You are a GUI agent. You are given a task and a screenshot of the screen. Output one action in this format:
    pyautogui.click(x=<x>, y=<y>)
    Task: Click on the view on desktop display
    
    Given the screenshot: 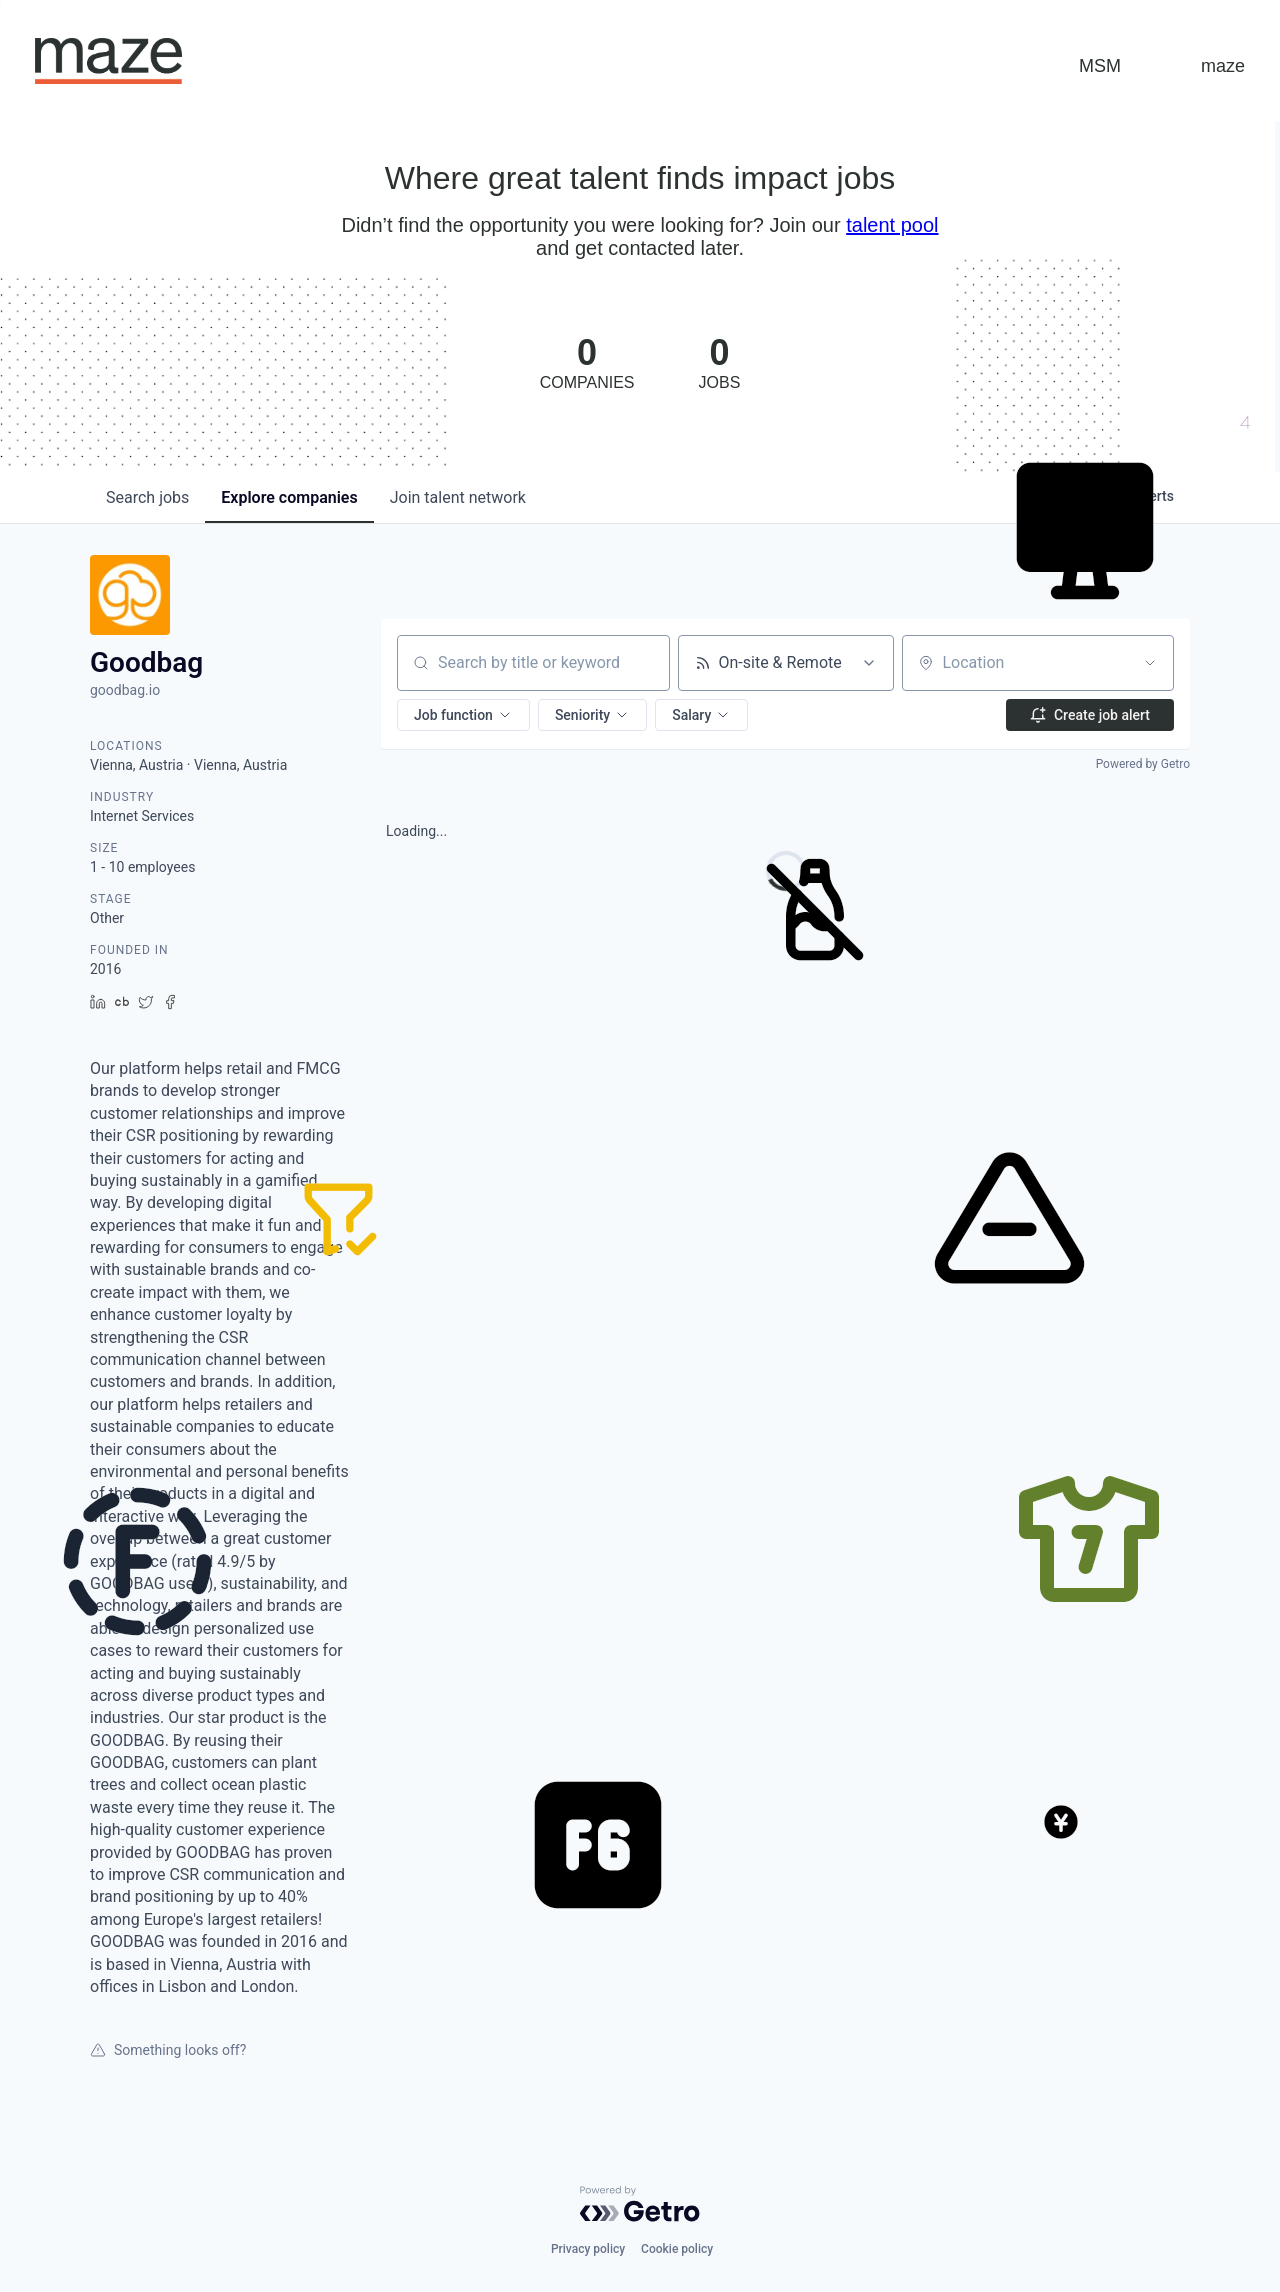 What is the action you would take?
    pyautogui.click(x=1085, y=531)
    